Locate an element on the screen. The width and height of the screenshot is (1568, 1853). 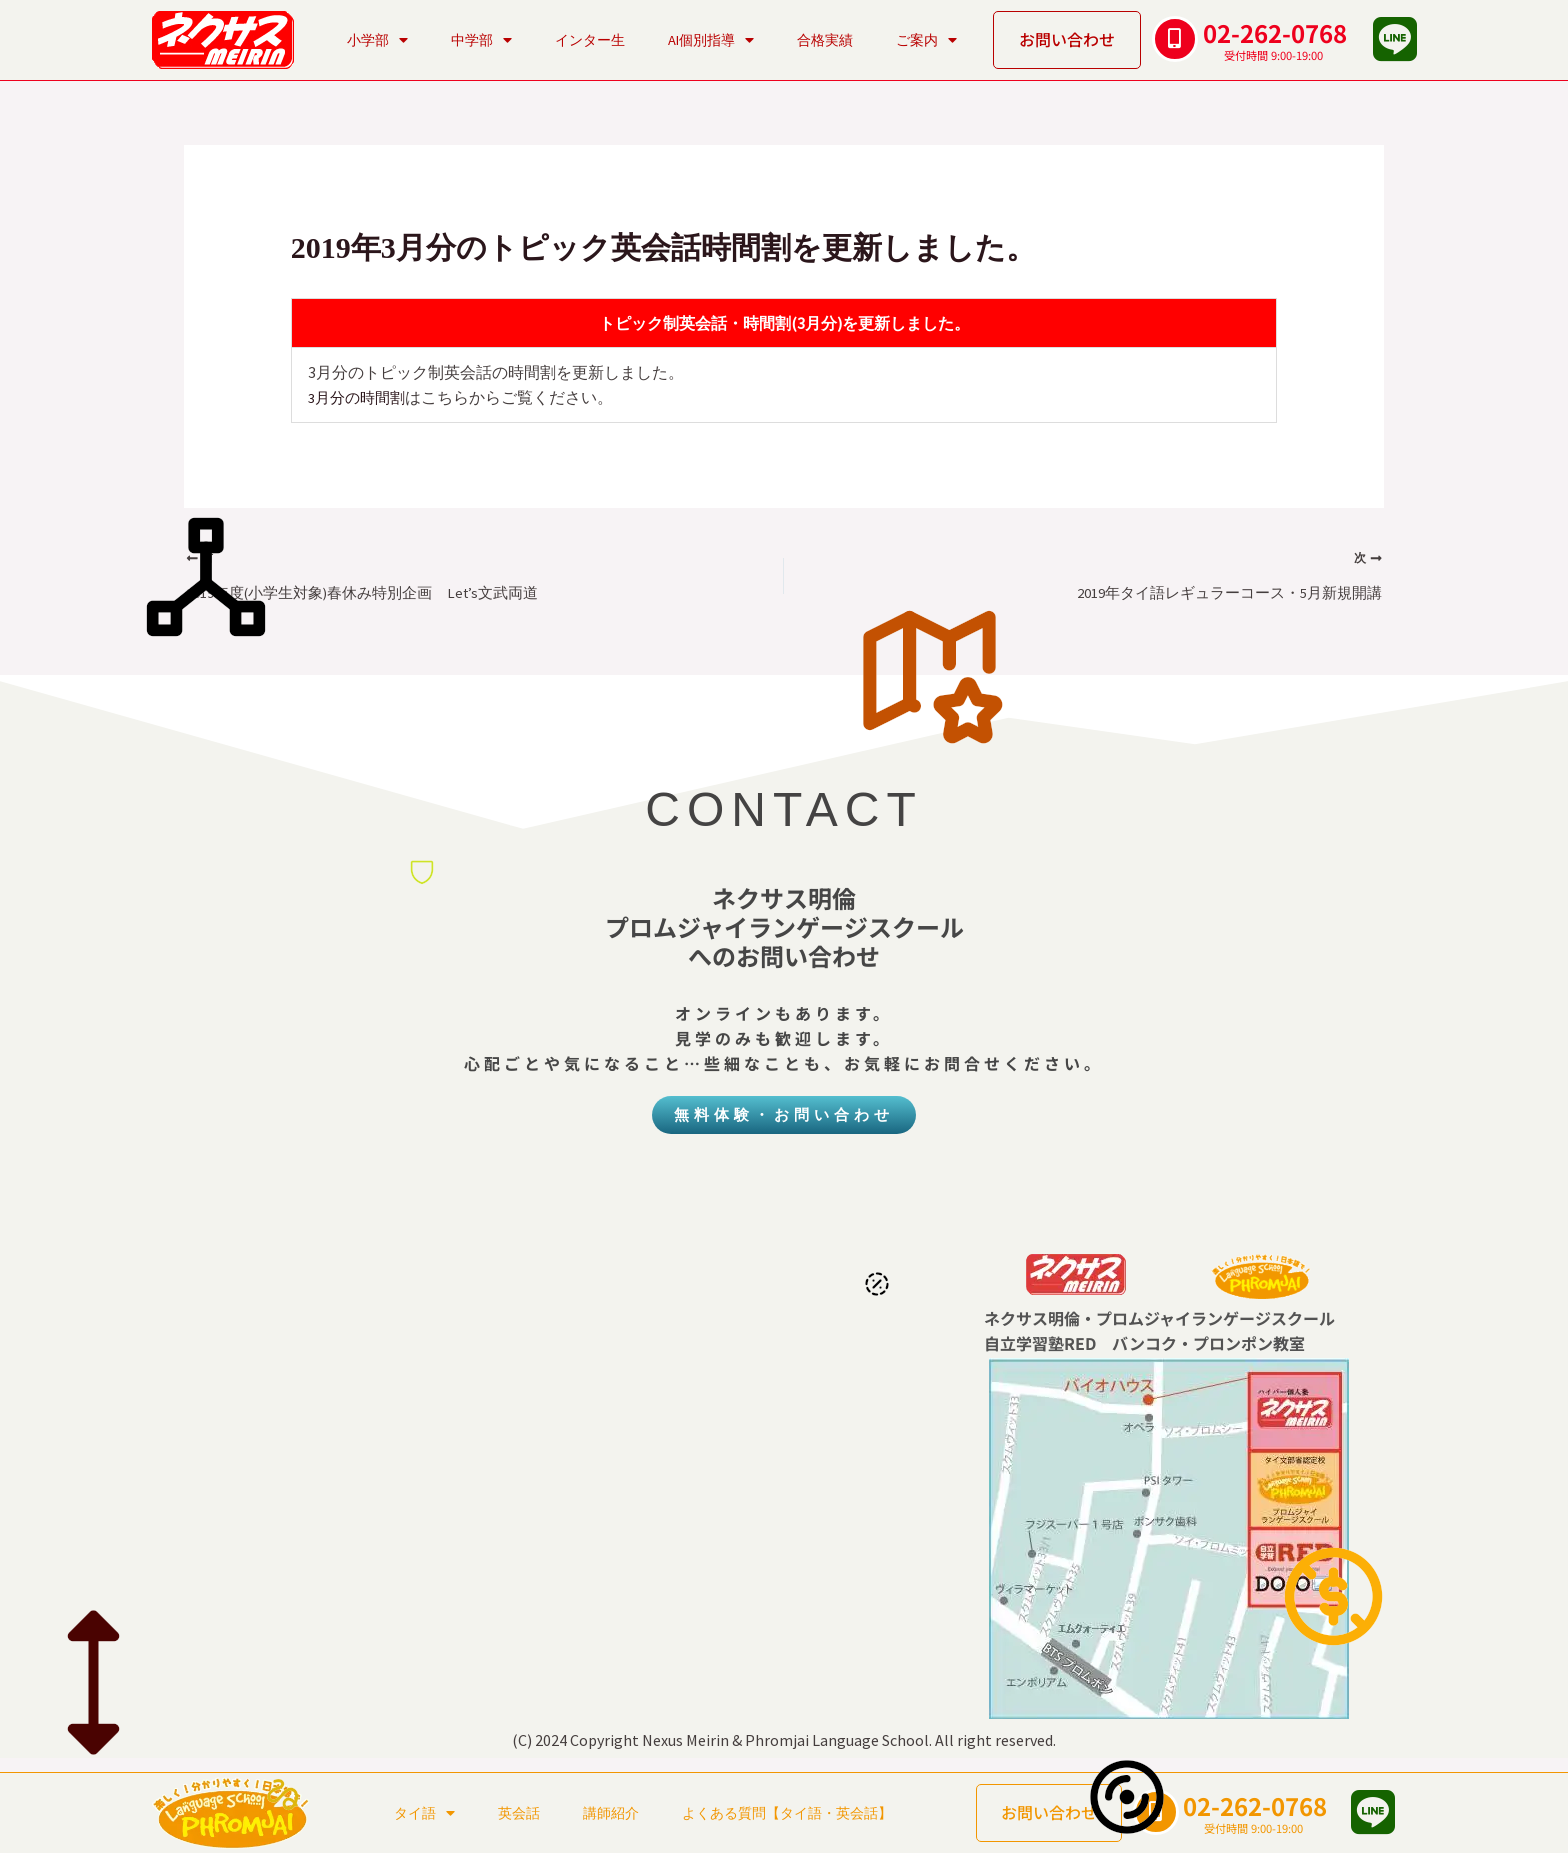
access security settings is located at coordinates (422, 871).